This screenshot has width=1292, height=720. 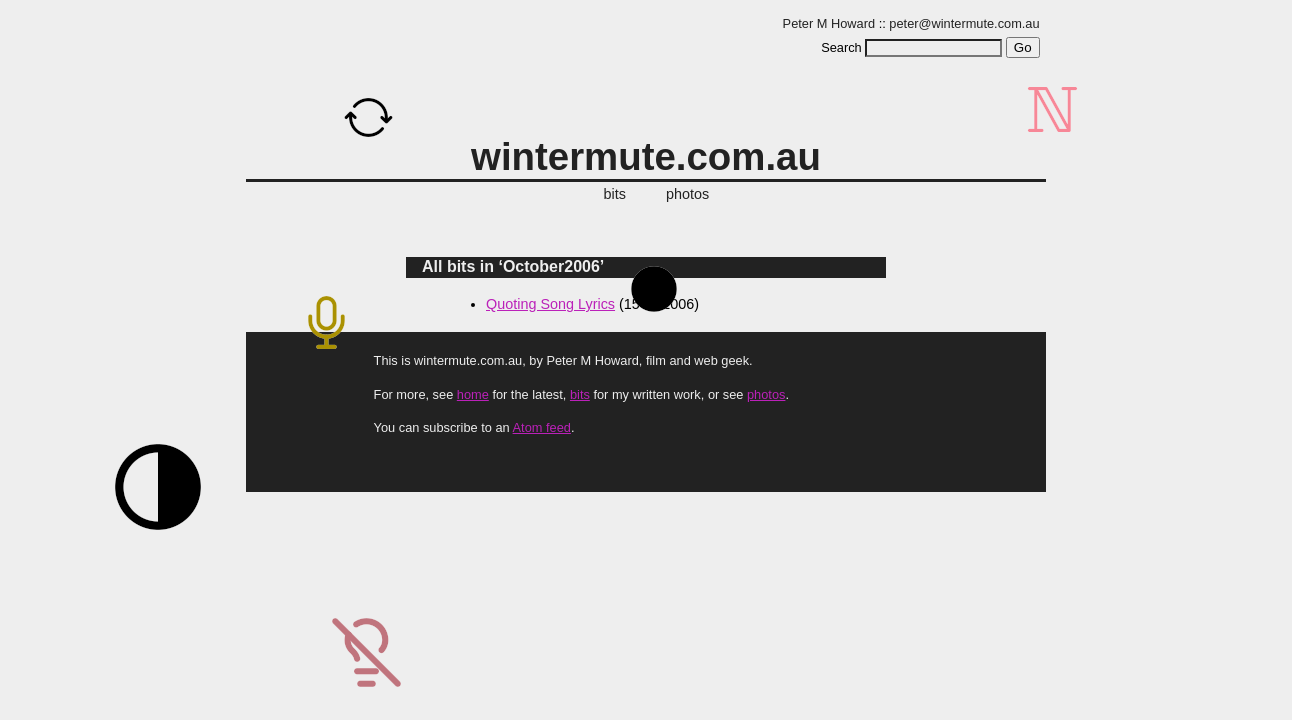 What do you see at coordinates (368, 117) in the screenshot?
I see `sync data across devices` at bounding box center [368, 117].